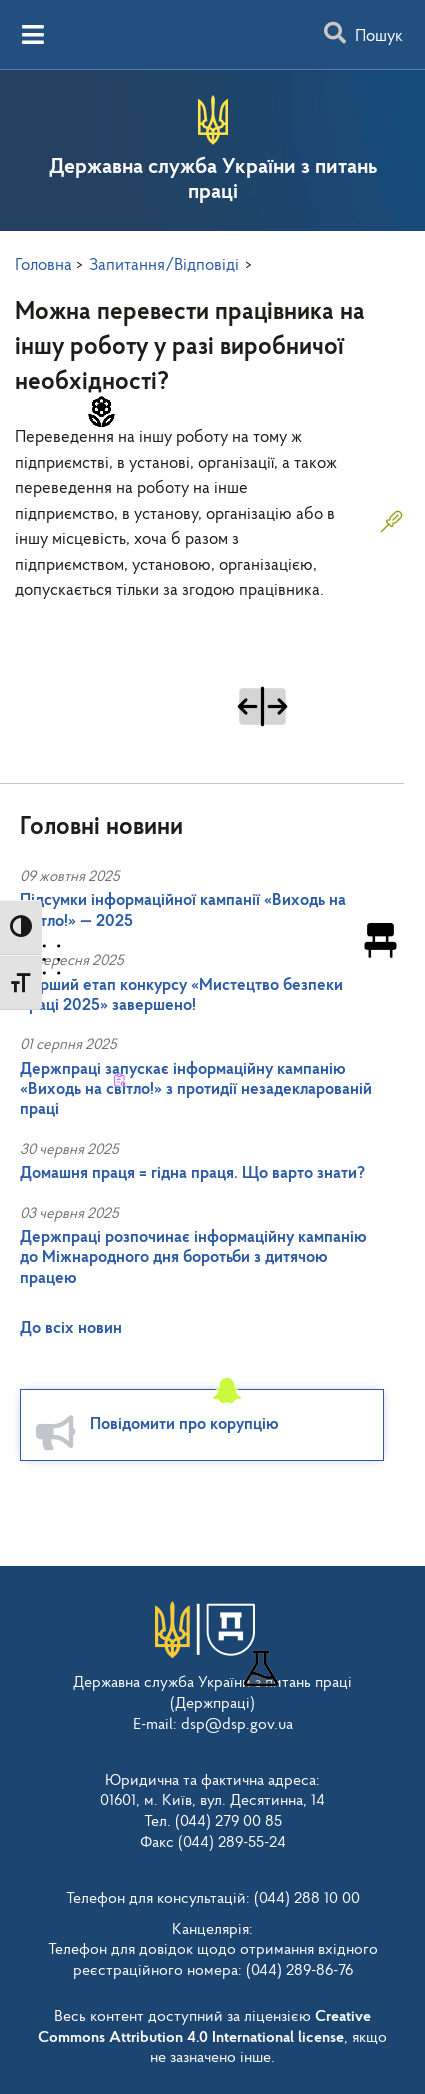  I want to click on expand content horizontally, so click(262, 706).